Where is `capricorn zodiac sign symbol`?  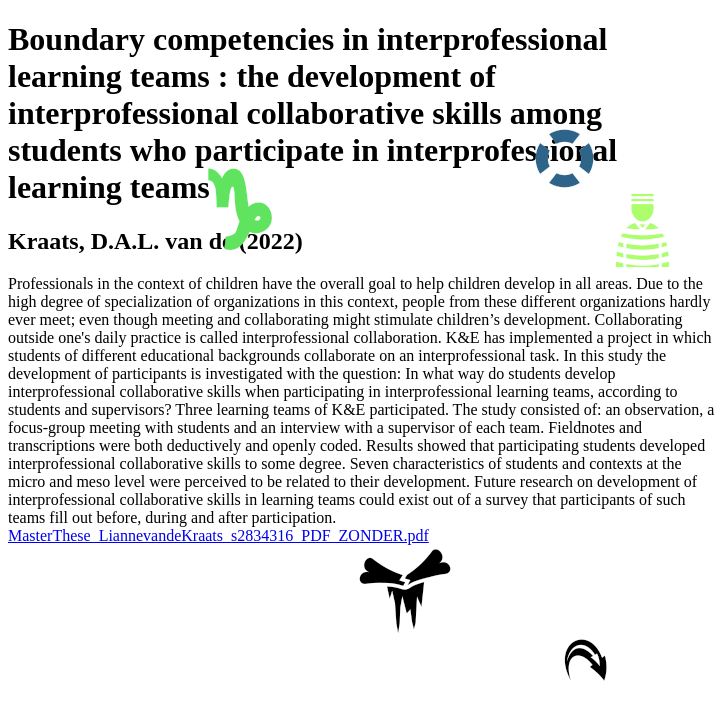
capricorn zodiac sign symbol is located at coordinates (238, 209).